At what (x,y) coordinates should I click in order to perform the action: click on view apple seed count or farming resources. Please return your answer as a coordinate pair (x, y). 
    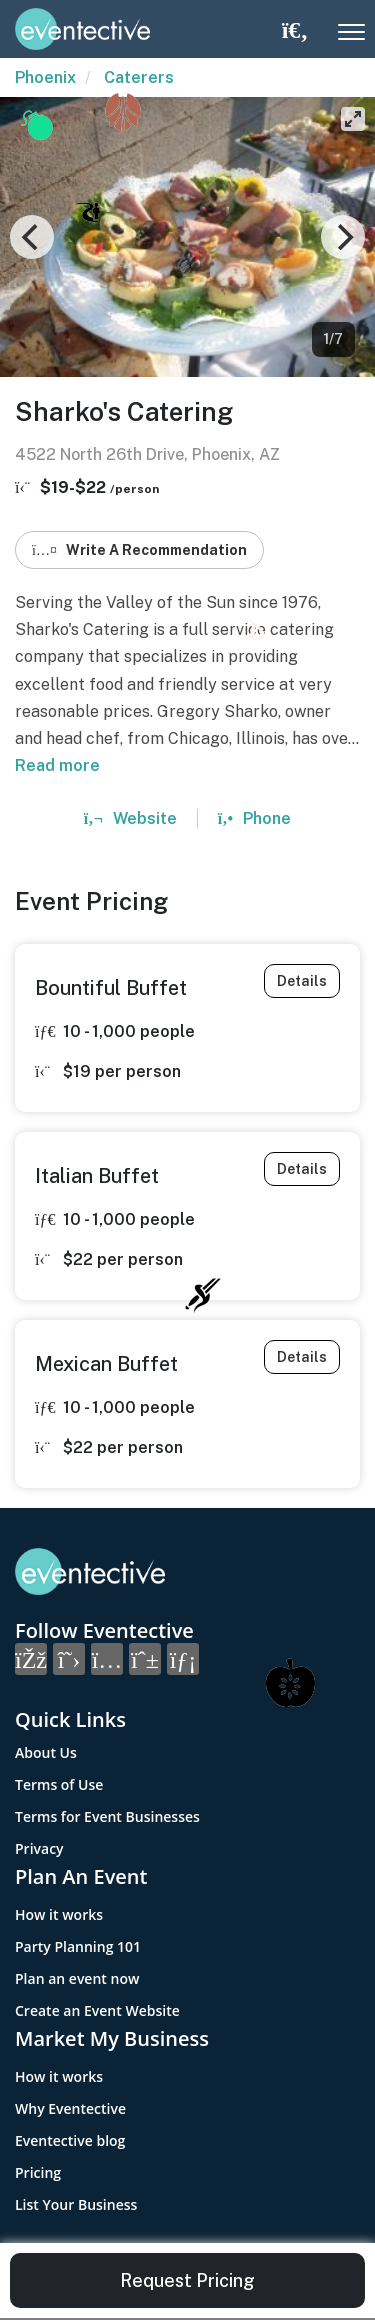
    Looking at the image, I should click on (290, 1682).